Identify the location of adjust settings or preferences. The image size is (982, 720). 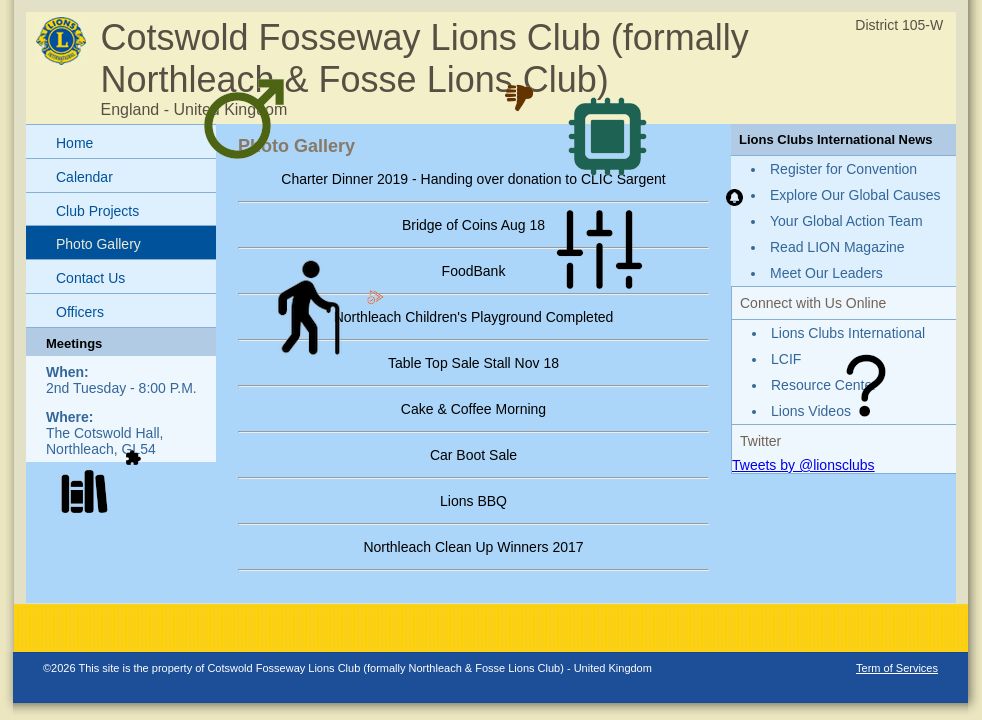
(599, 249).